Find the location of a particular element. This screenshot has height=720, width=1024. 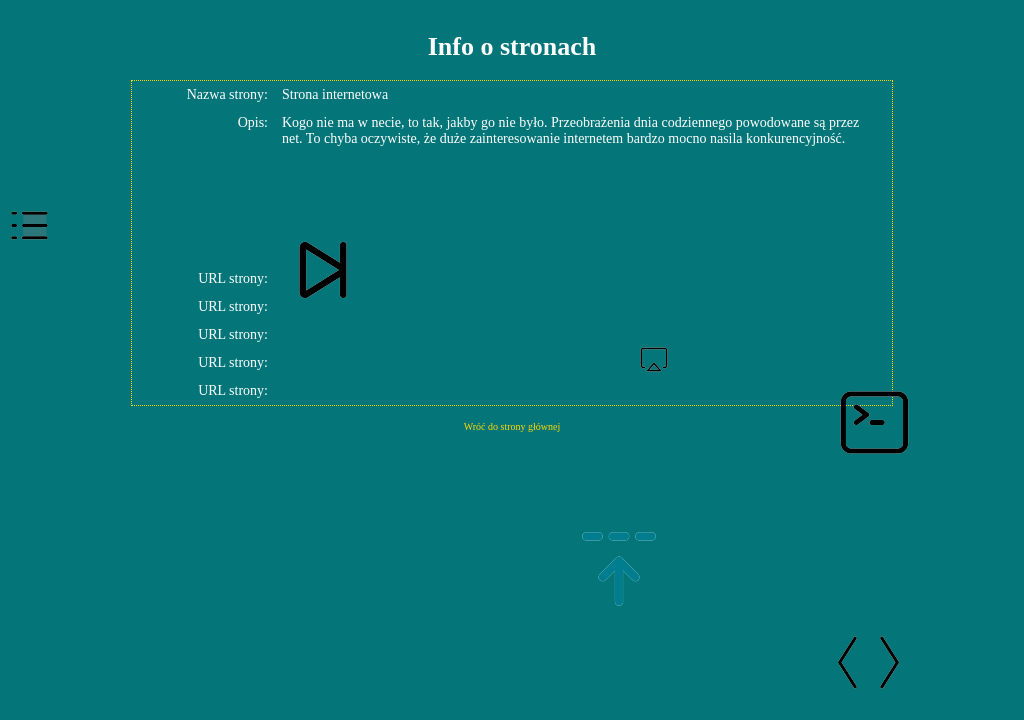

view items in a list format is located at coordinates (29, 225).